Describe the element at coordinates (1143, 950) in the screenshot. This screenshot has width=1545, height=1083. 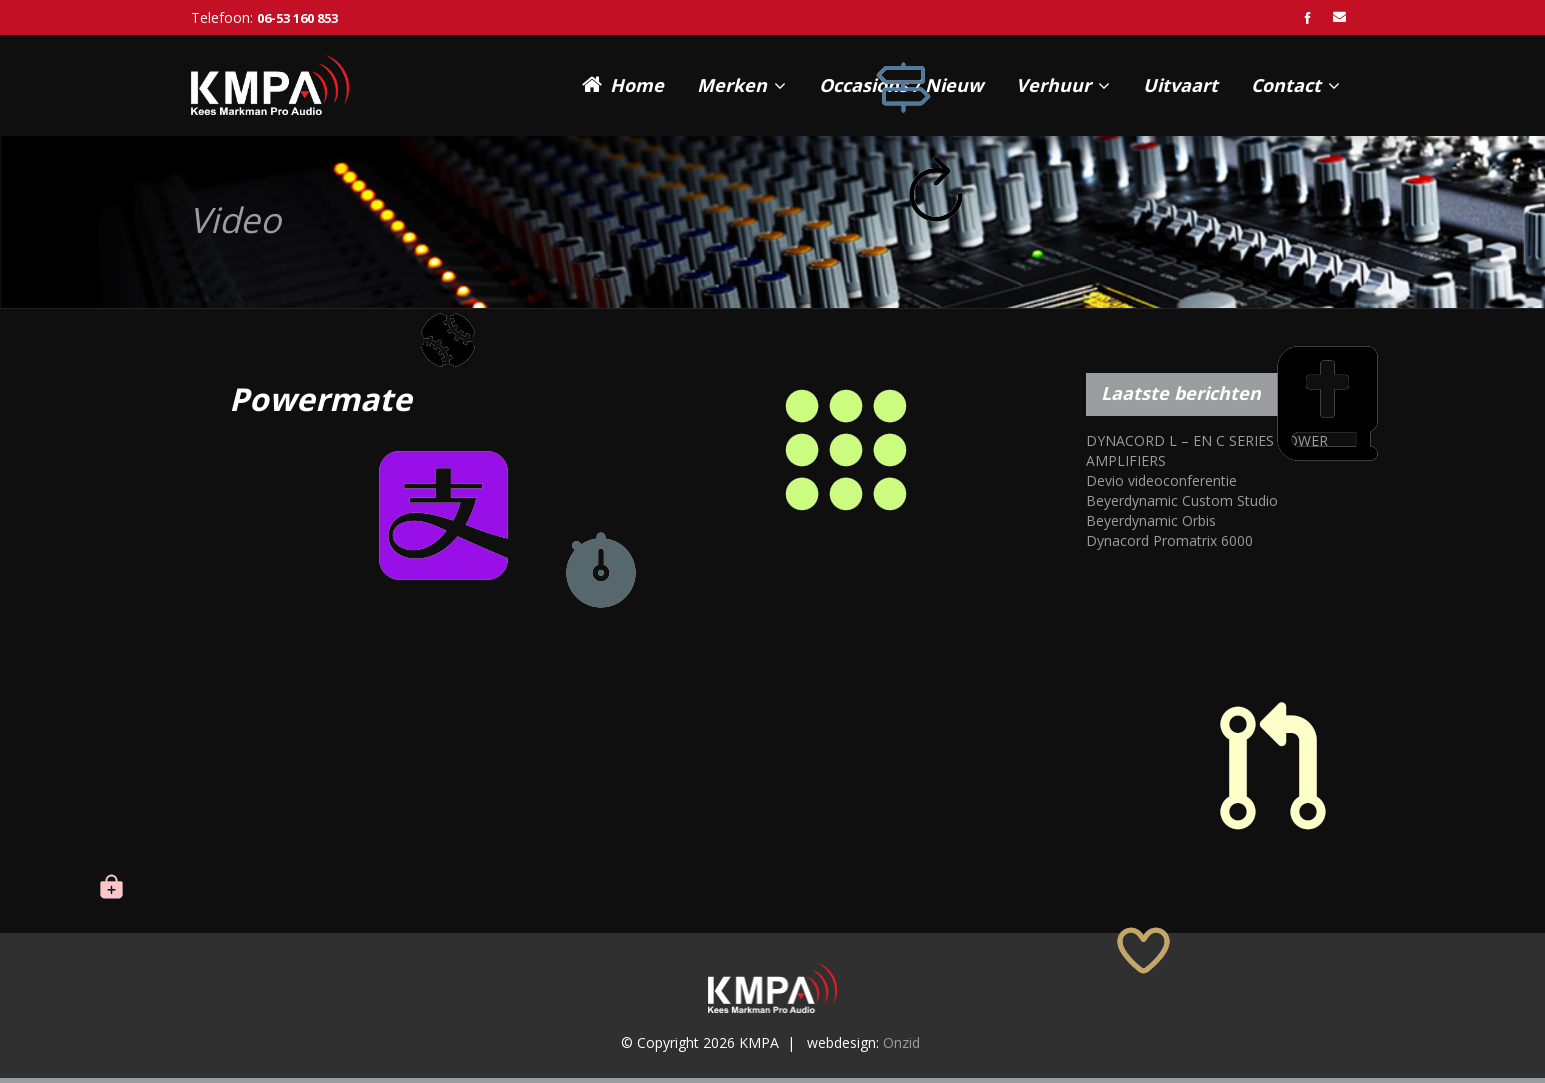
I see `add to favorites` at that location.